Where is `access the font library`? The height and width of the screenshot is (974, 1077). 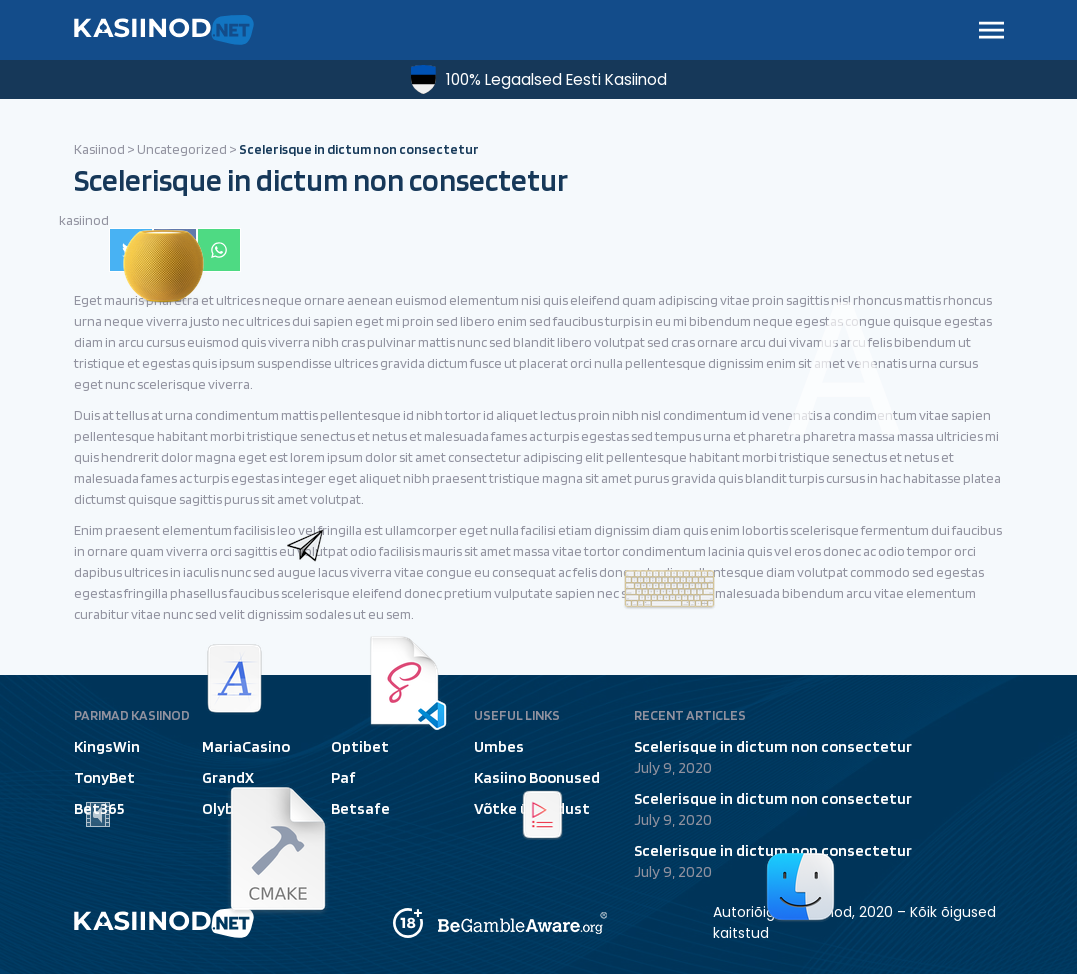 access the font library is located at coordinates (843, 368).